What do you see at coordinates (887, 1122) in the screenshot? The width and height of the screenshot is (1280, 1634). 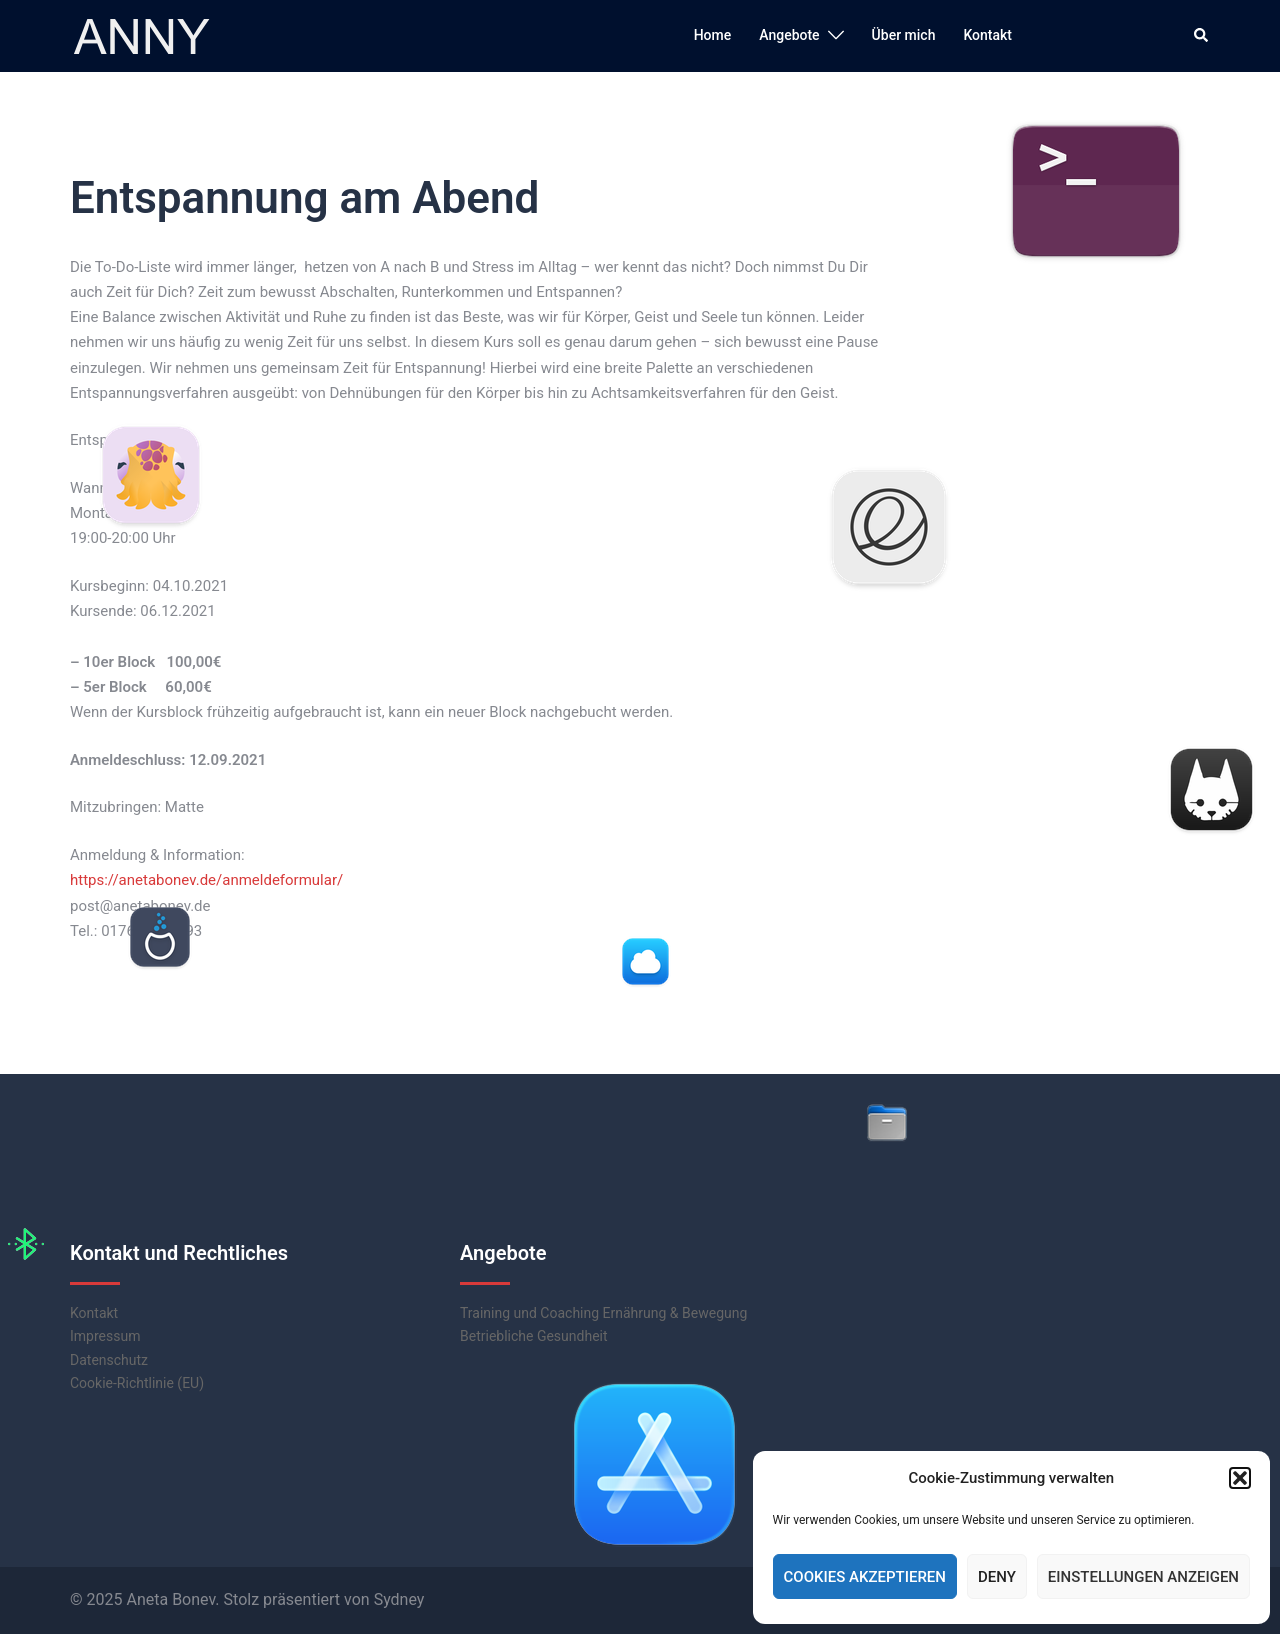 I see `open the file manager application` at bounding box center [887, 1122].